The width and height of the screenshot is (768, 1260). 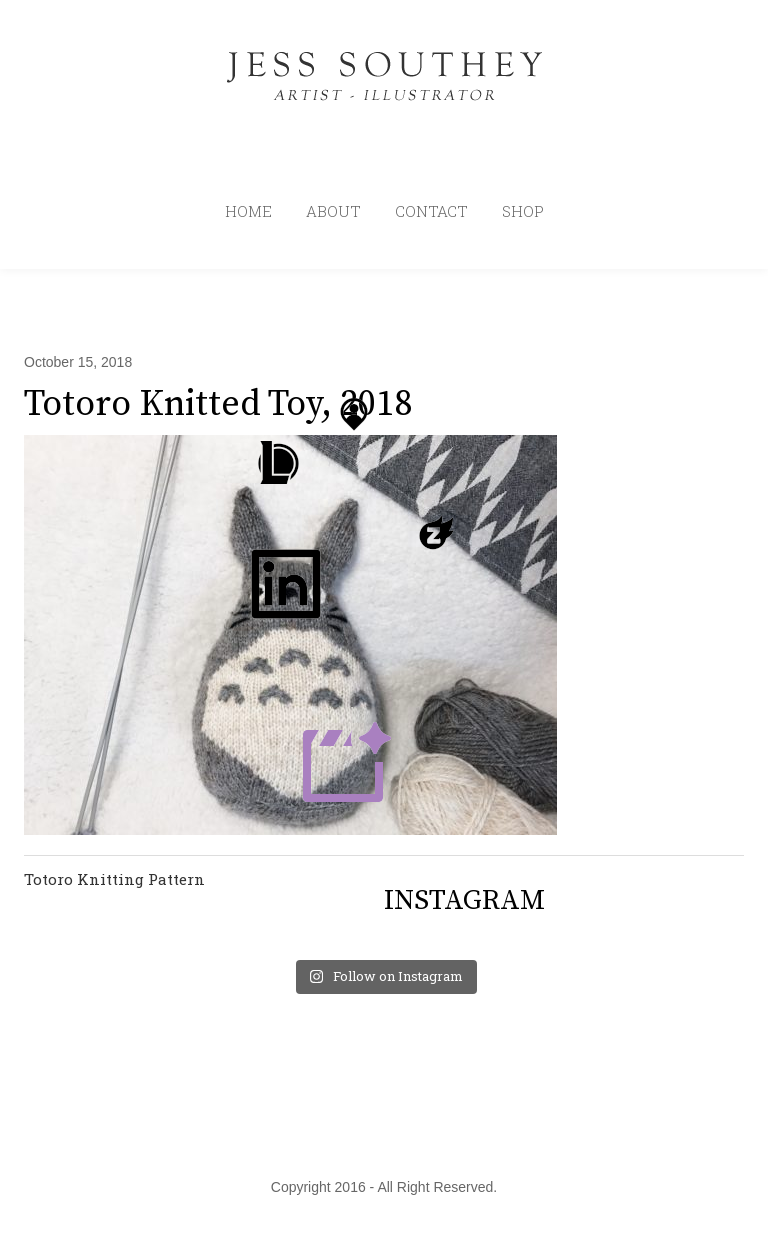 What do you see at coordinates (354, 413) in the screenshot?
I see `view a user's location on the map` at bounding box center [354, 413].